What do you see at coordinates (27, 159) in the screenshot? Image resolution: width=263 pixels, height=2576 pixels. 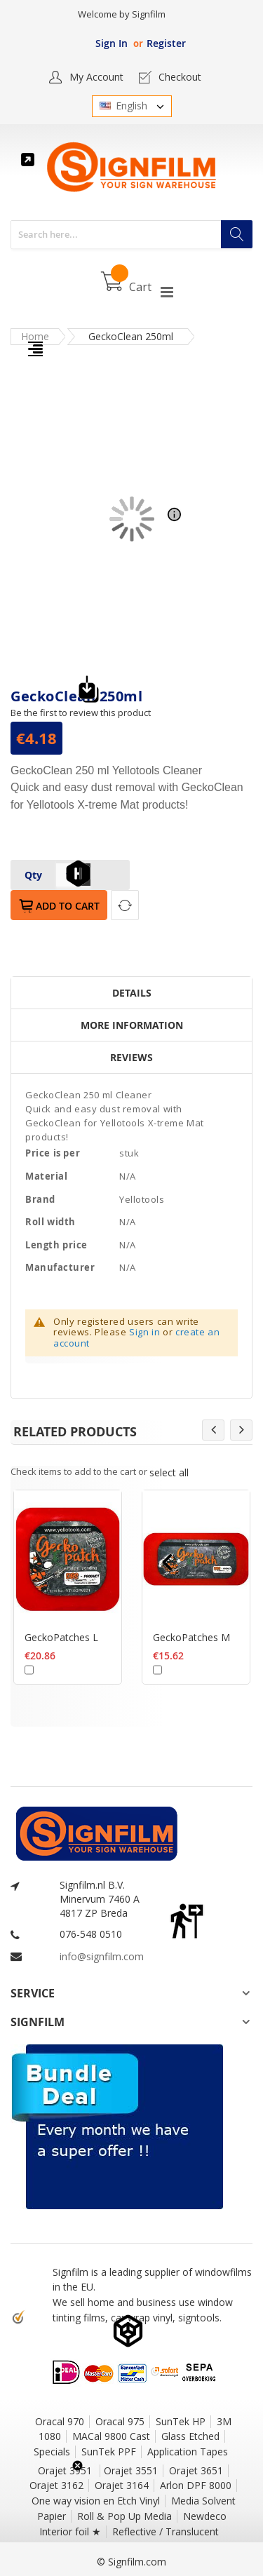 I see `open link in a new window or tab` at bounding box center [27, 159].